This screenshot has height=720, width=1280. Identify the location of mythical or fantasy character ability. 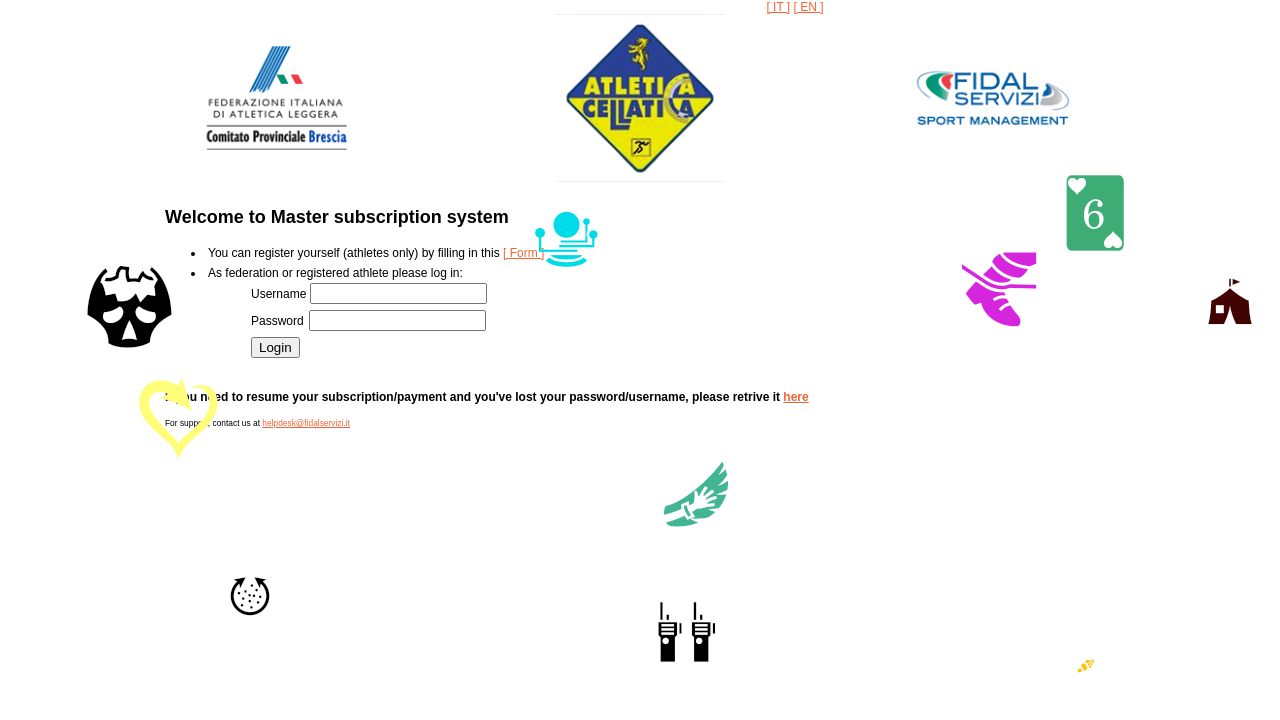
(696, 494).